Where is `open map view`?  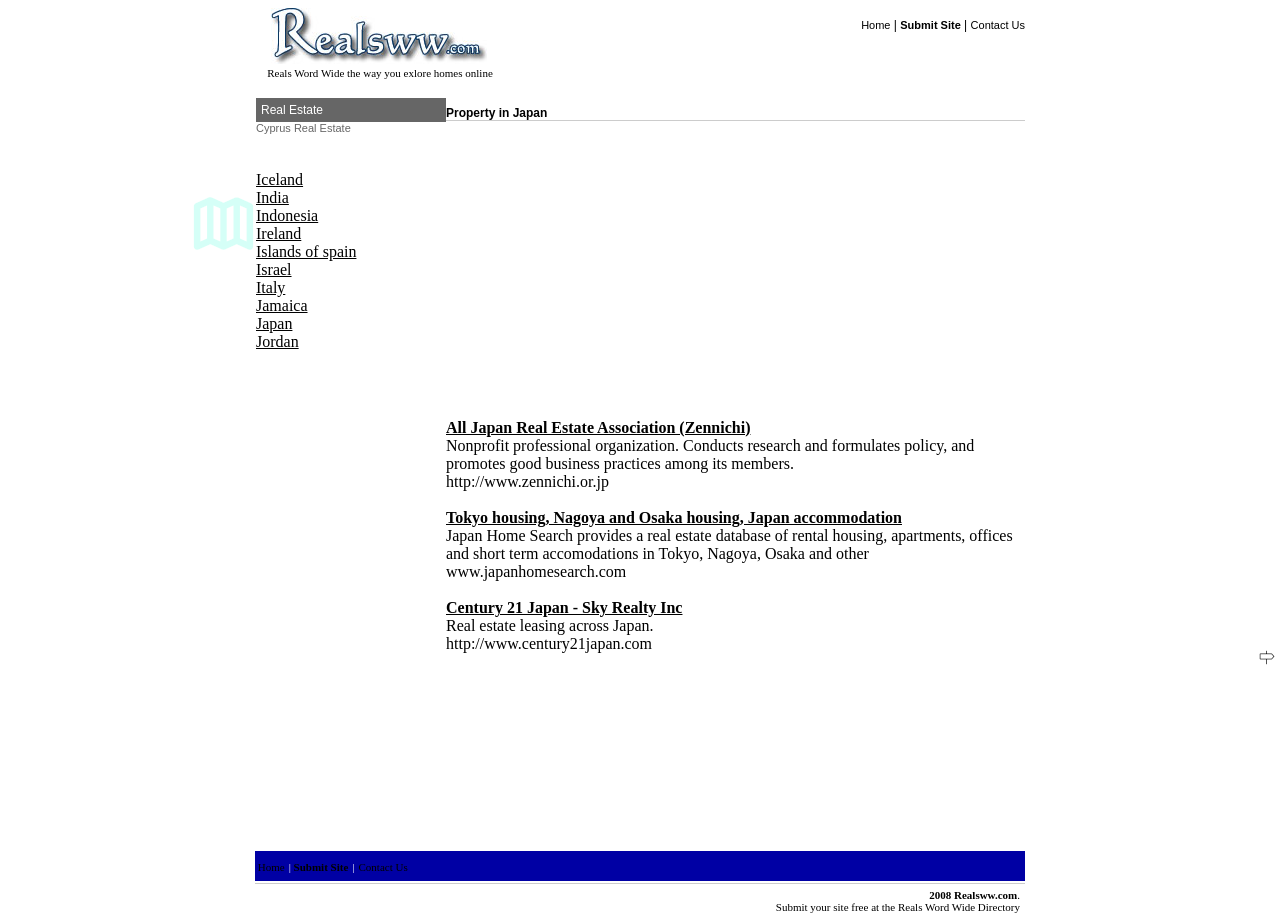
open map view is located at coordinates (223, 223).